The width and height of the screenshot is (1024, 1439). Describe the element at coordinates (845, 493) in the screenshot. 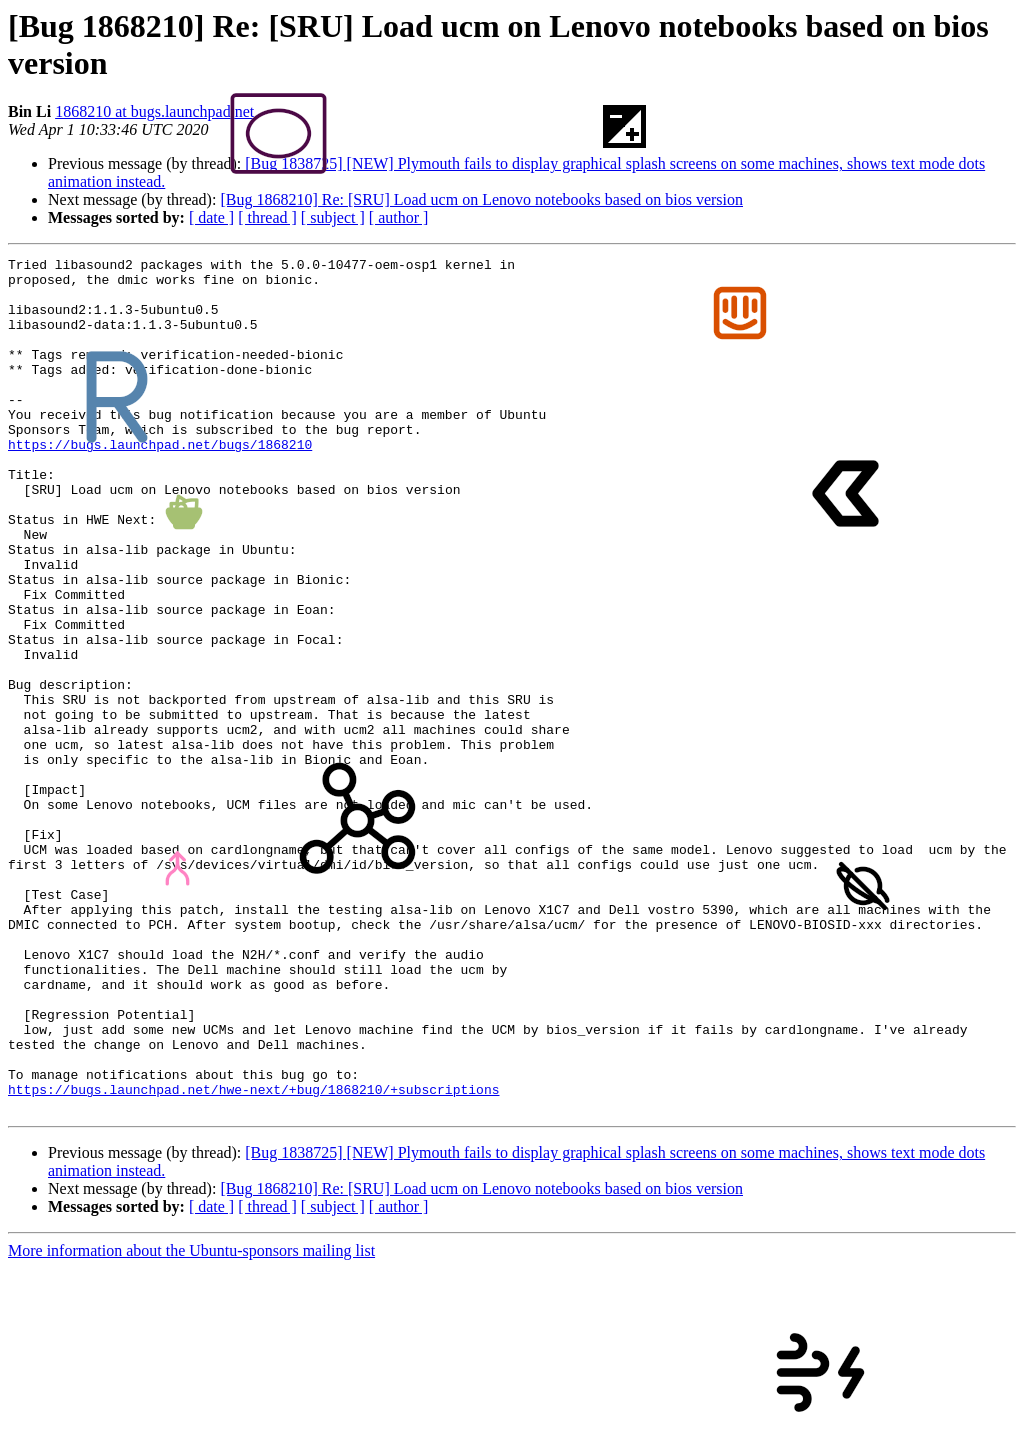

I see `navigate to previous item` at that location.